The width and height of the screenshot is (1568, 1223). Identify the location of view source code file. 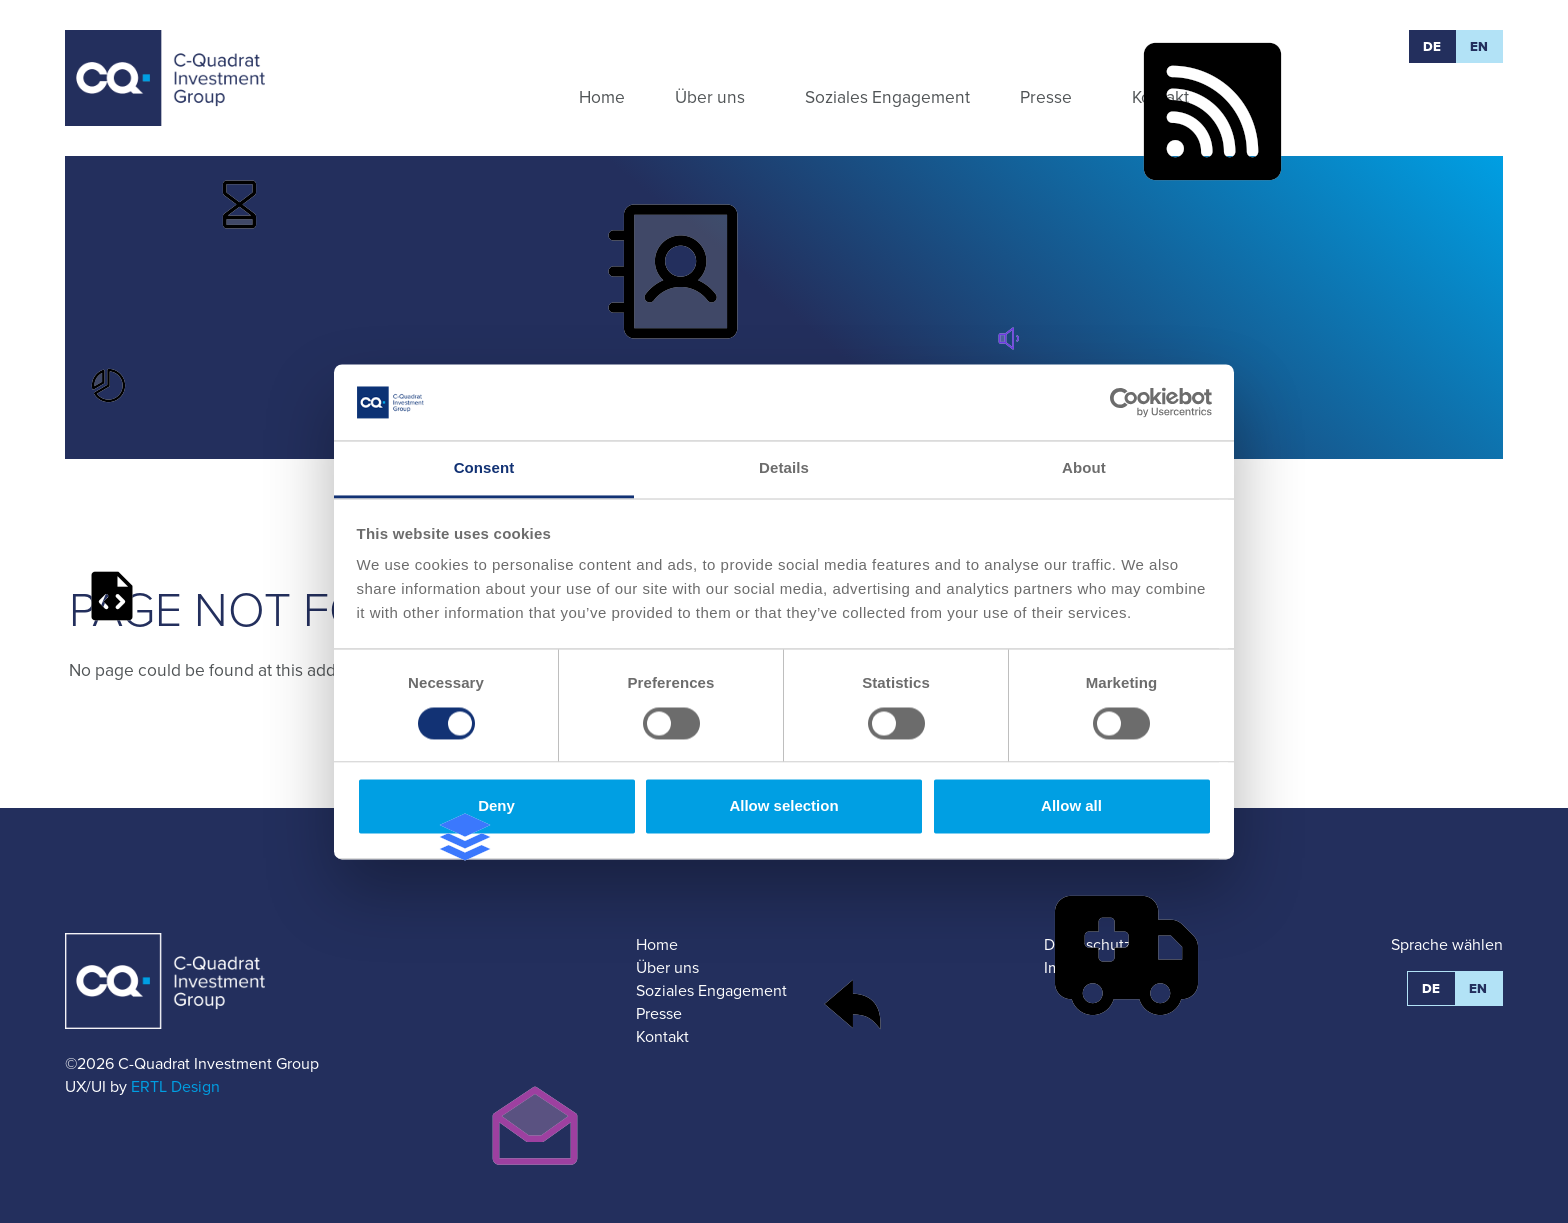
(112, 596).